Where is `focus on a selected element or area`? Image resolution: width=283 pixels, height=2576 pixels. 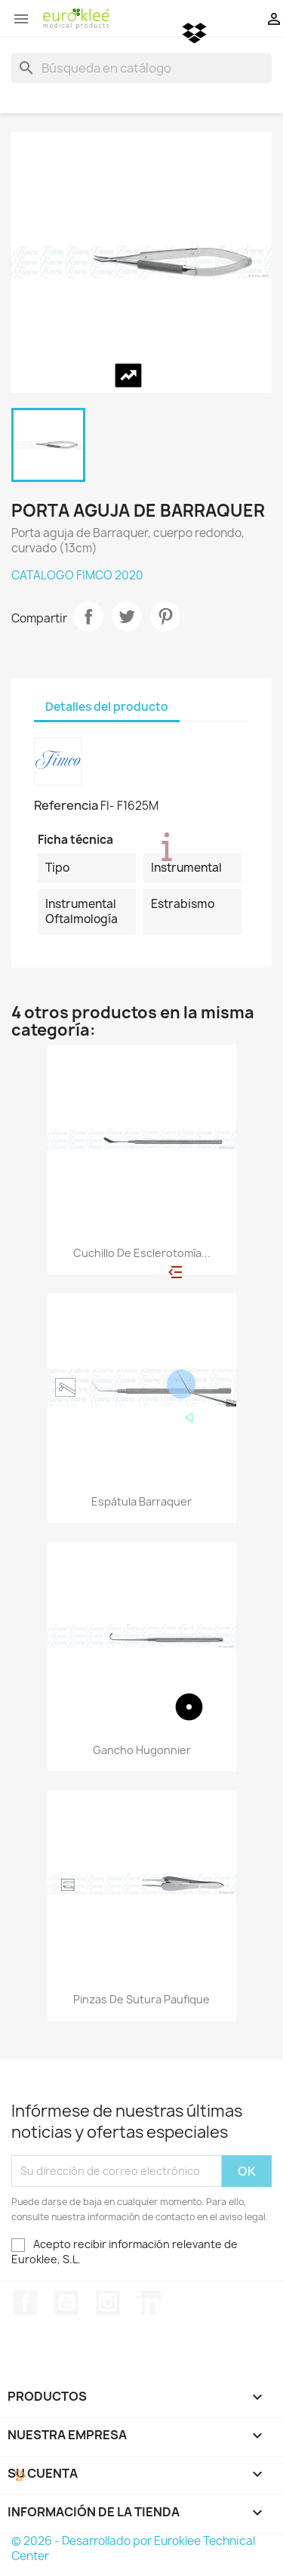 focus on a selected element or area is located at coordinates (189, 1707).